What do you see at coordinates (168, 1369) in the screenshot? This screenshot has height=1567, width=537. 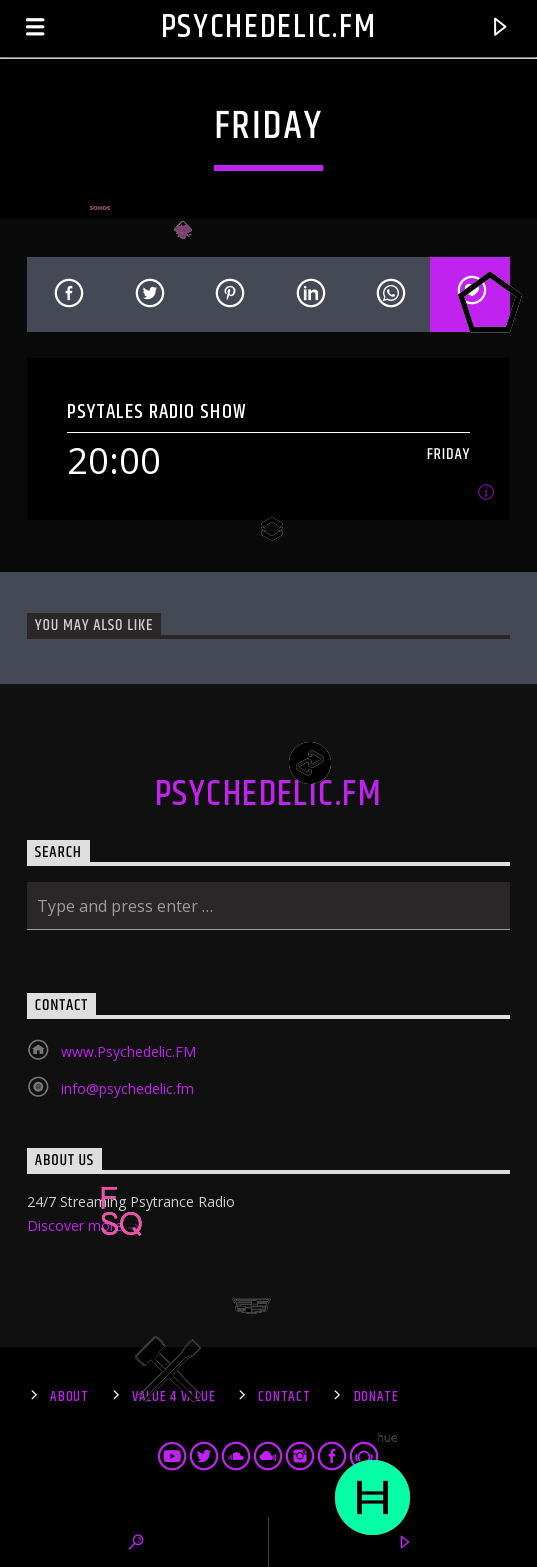 I see `textpattern CMS logo` at bounding box center [168, 1369].